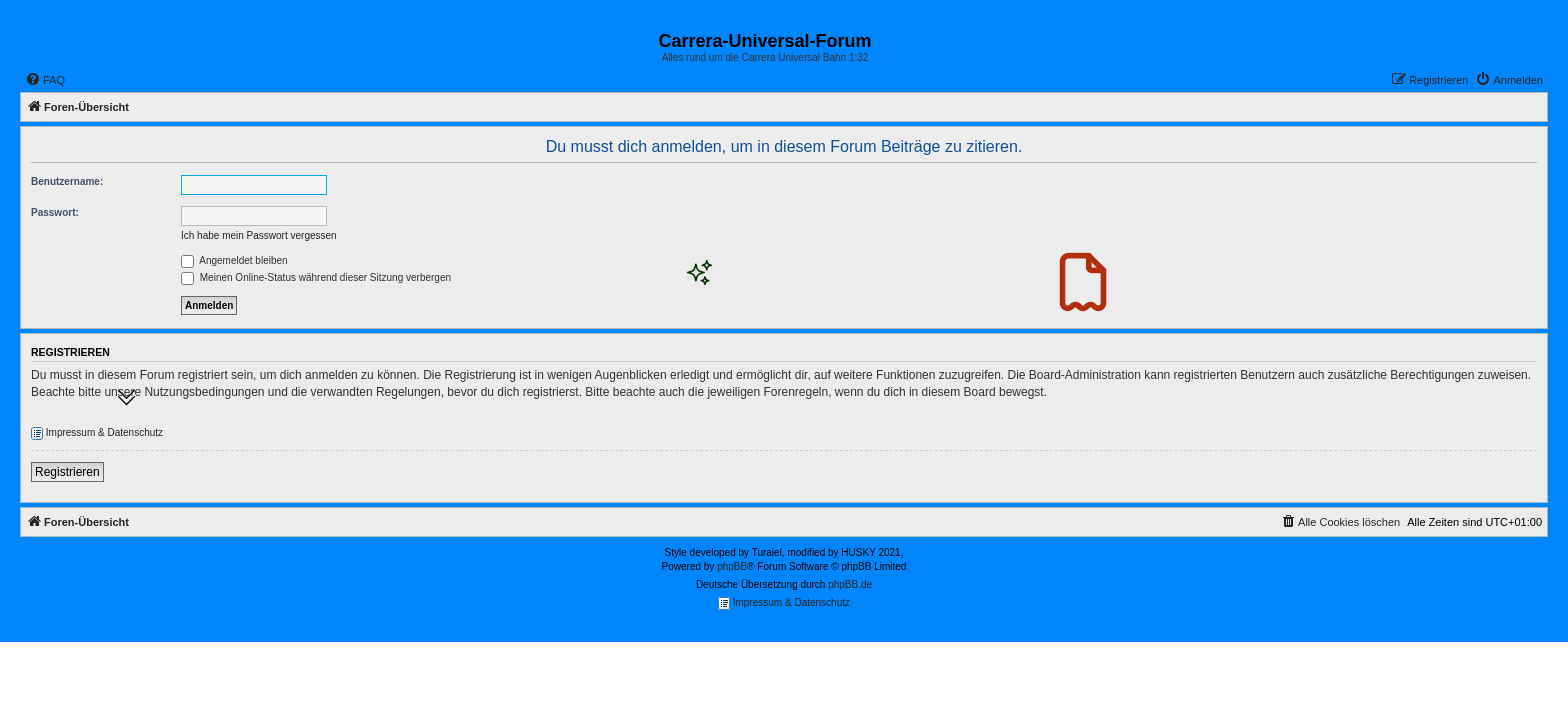 The width and height of the screenshot is (1568, 727). I want to click on scroll down or view more content below, so click(126, 397).